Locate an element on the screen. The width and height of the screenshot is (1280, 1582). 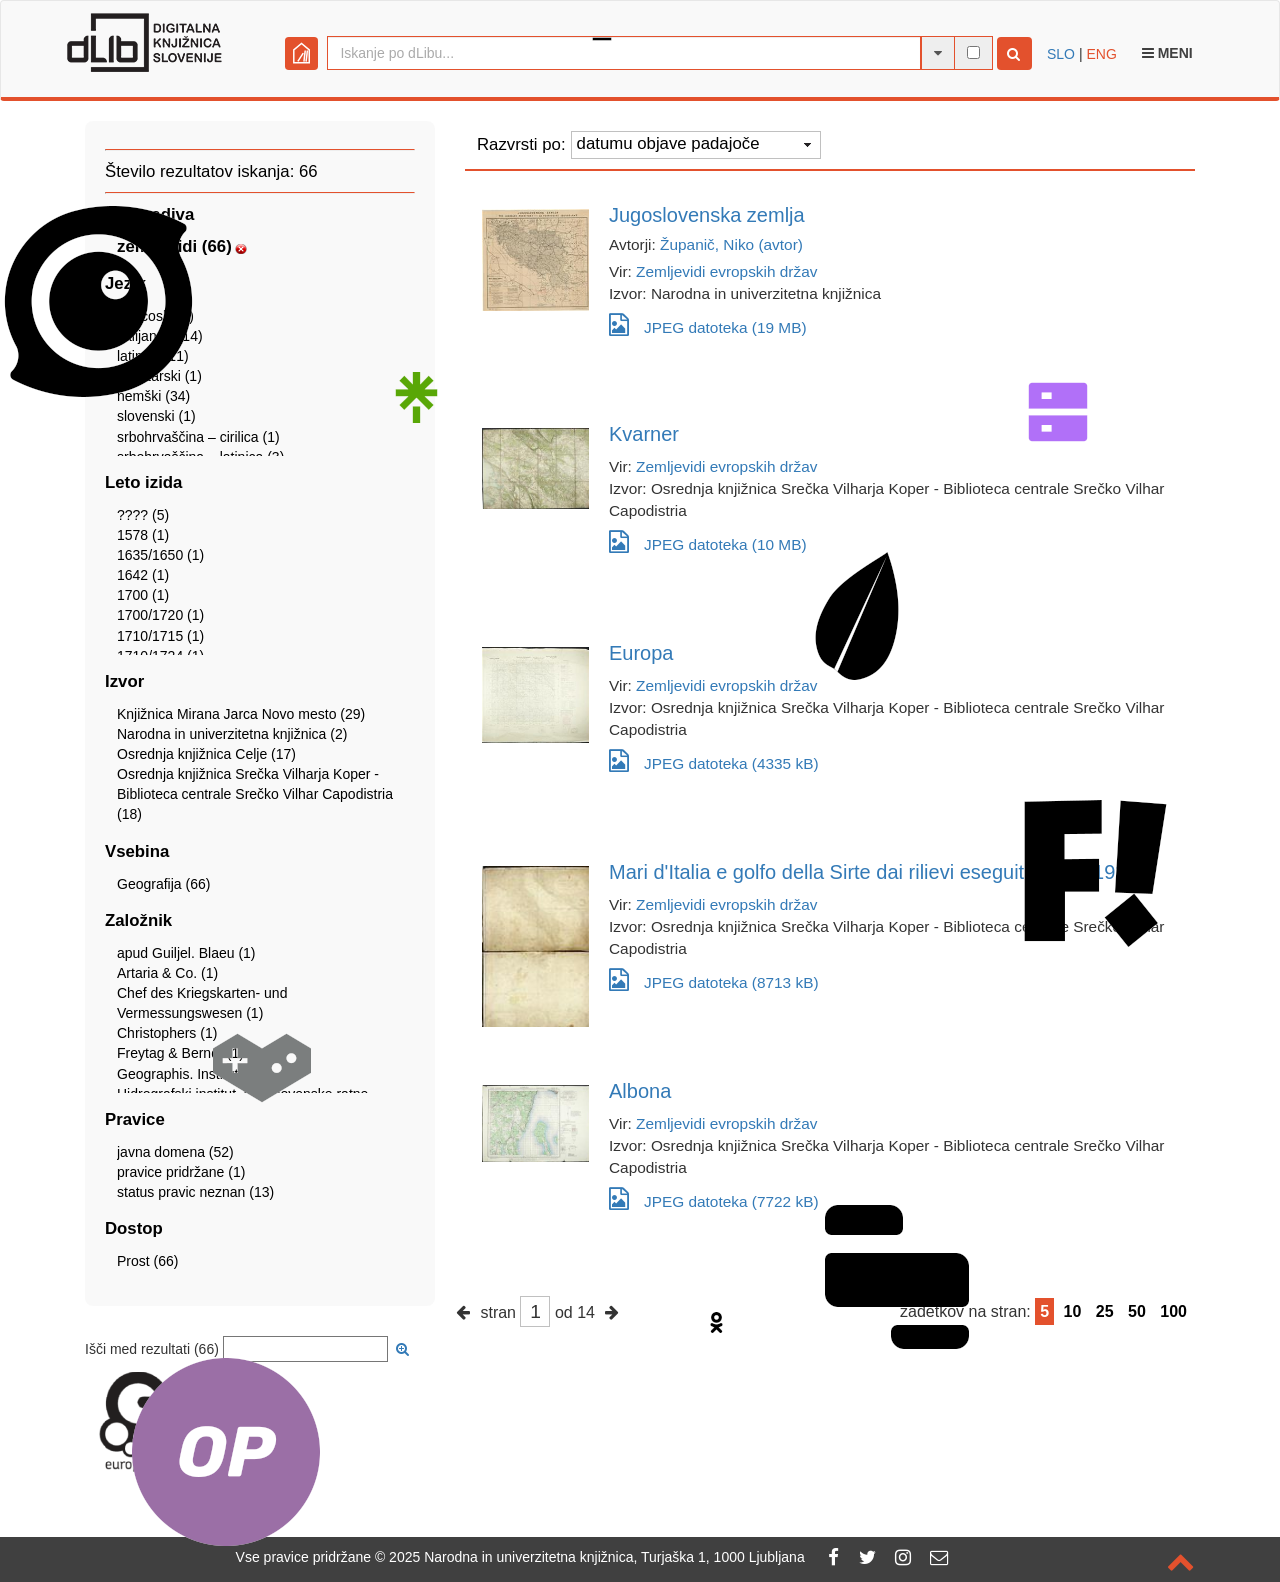
open odnoklassniki social network is located at coordinates (716, 1322).